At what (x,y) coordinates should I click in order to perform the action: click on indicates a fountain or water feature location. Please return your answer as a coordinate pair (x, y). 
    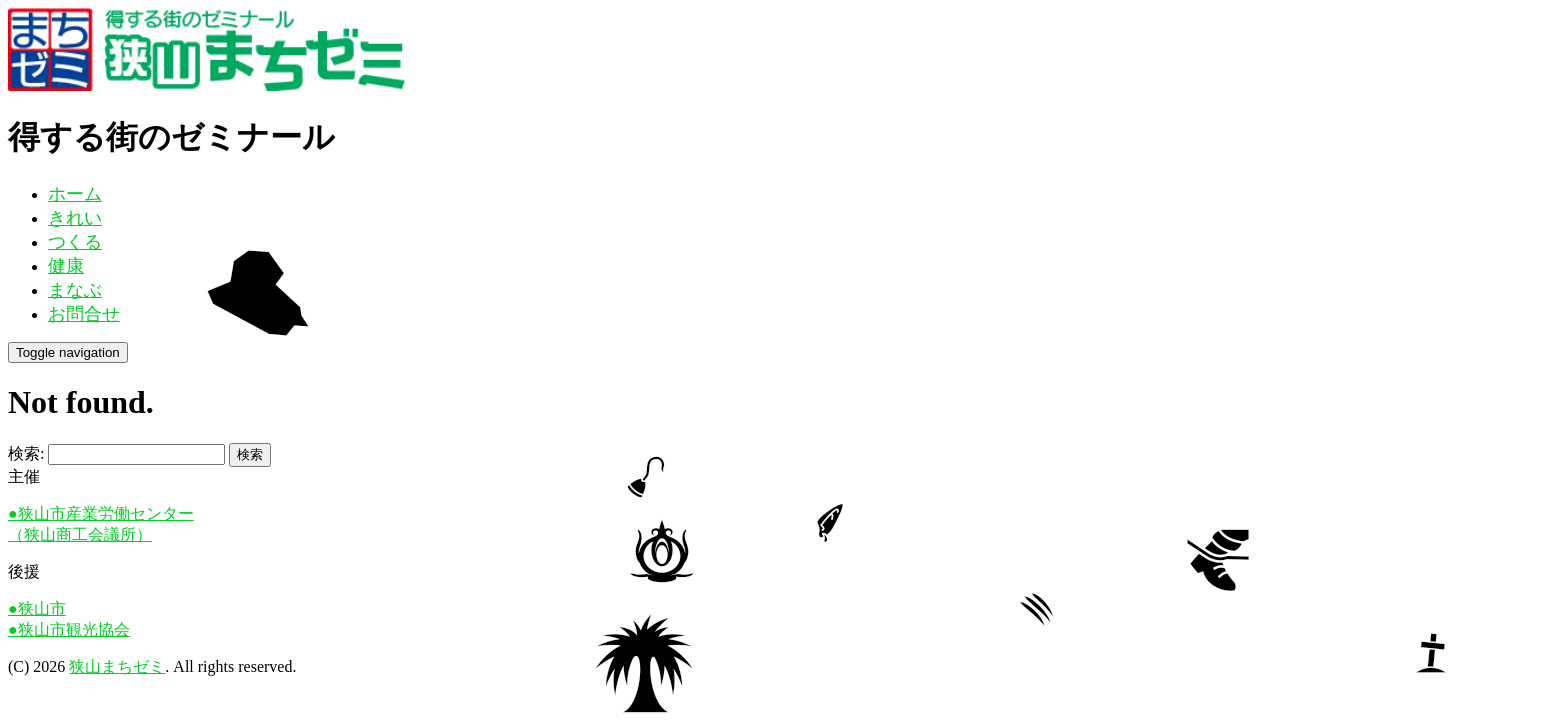
    Looking at the image, I should click on (644, 663).